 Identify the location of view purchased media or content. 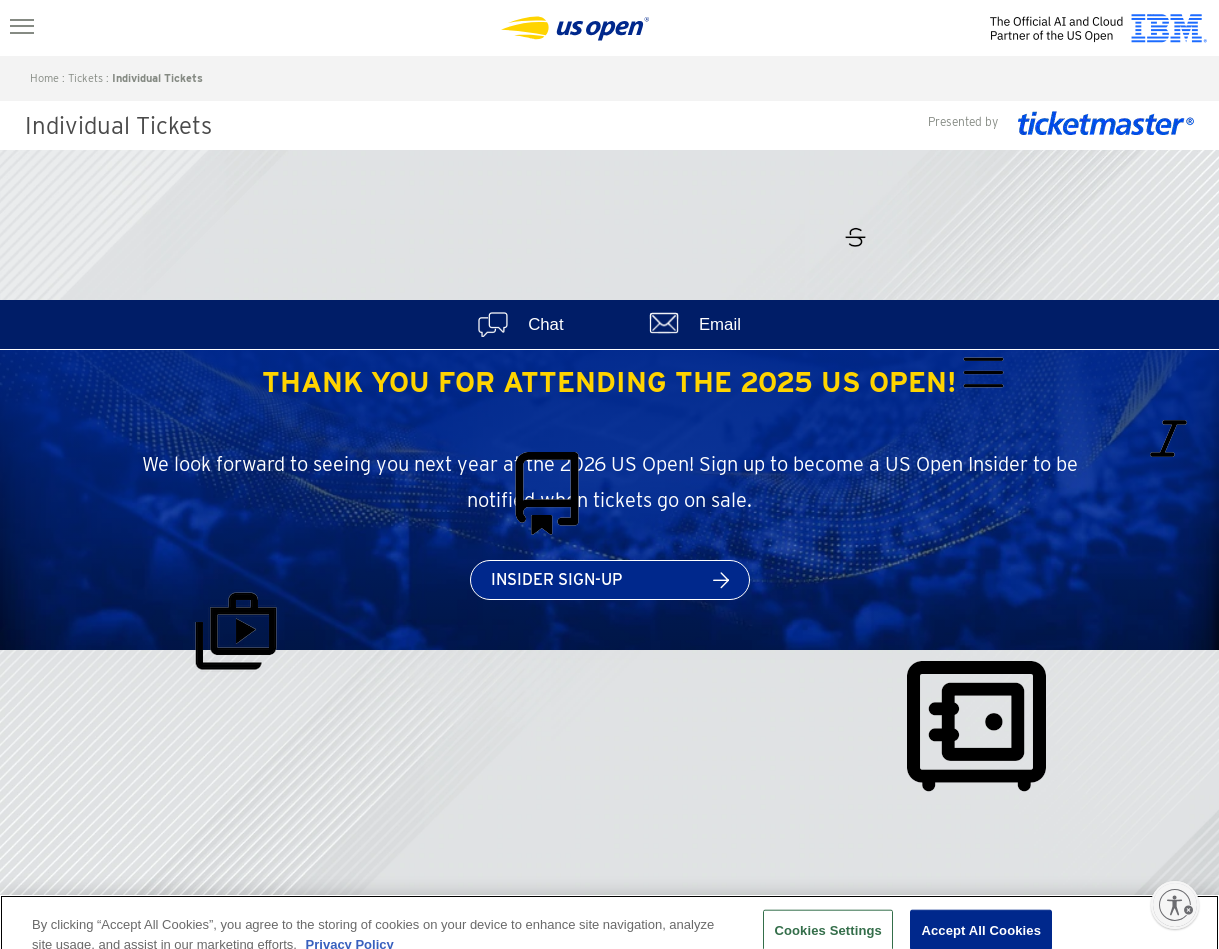
(236, 633).